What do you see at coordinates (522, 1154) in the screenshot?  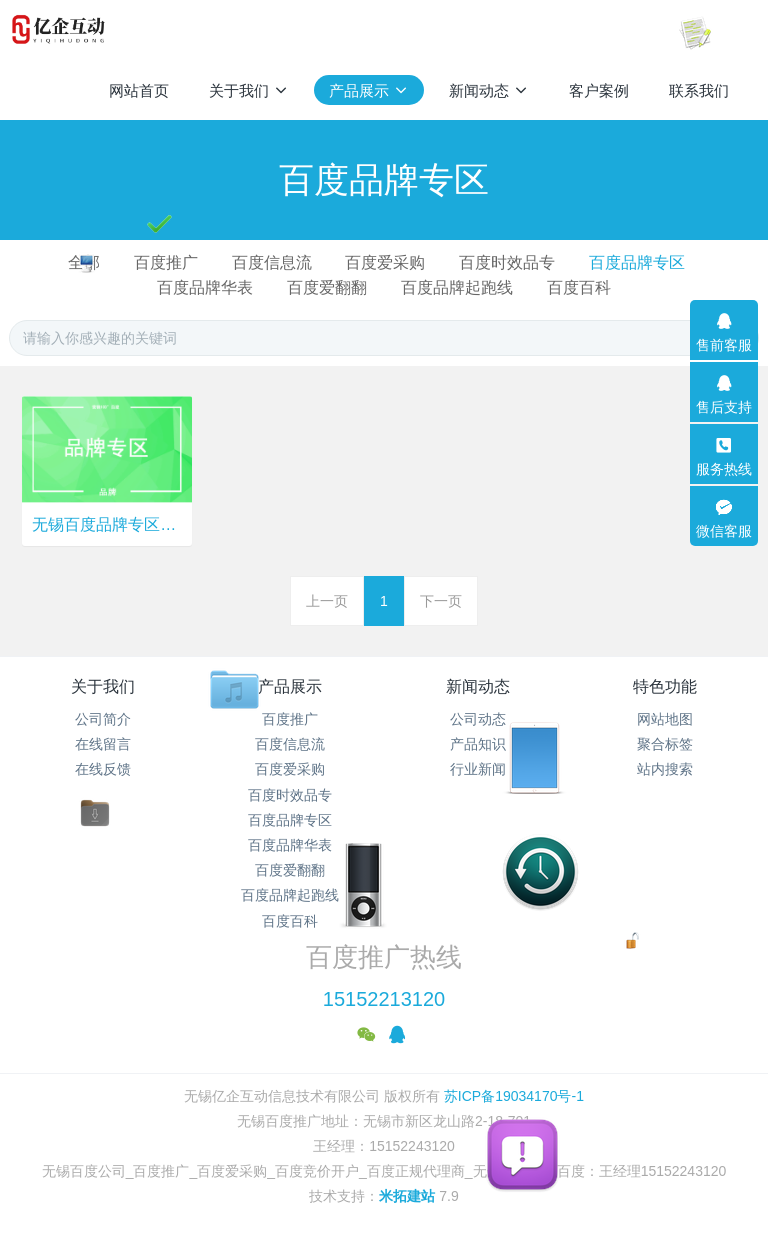 I see `submit feedback about file syncing issues` at bounding box center [522, 1154].